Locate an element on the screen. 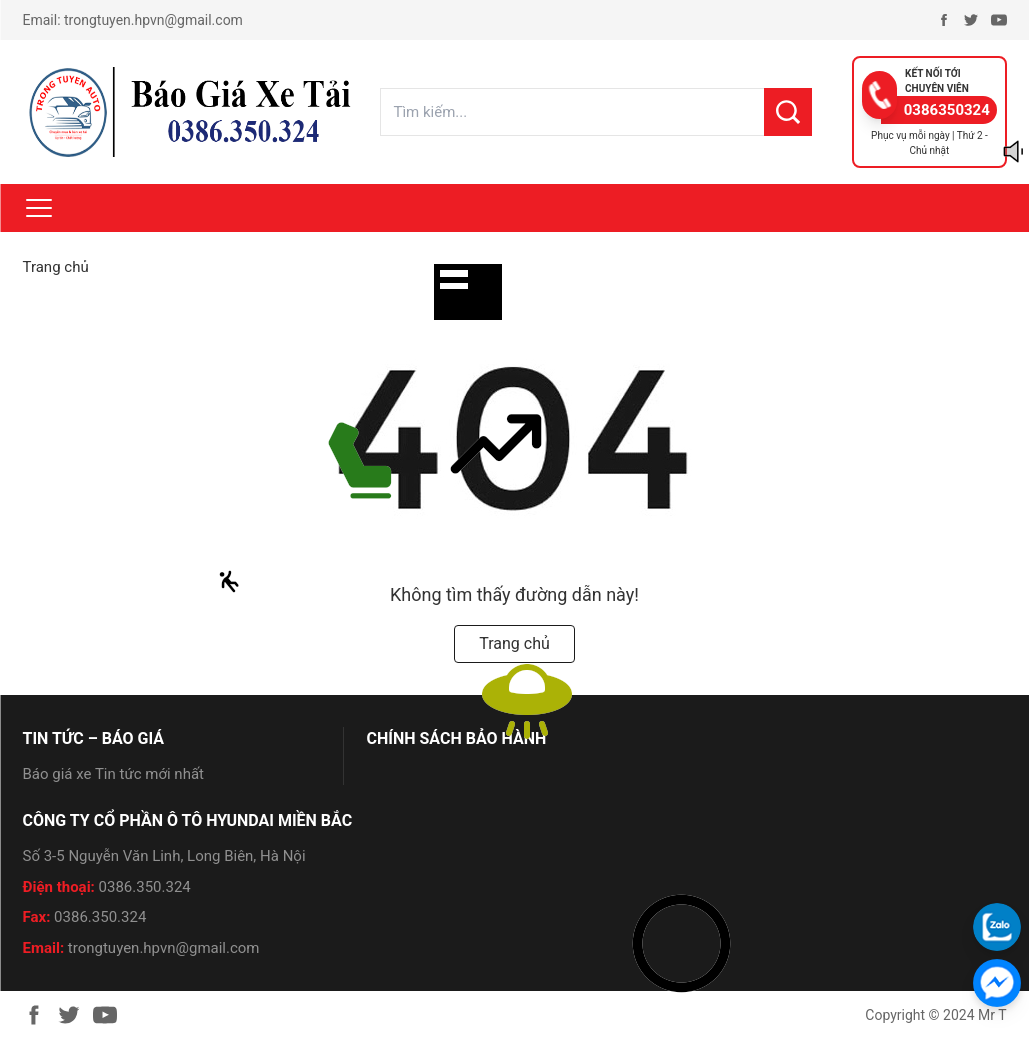 The width and height of the screenshot is (1029, 1039). view featured playlist is located at coordinates (468, 292).